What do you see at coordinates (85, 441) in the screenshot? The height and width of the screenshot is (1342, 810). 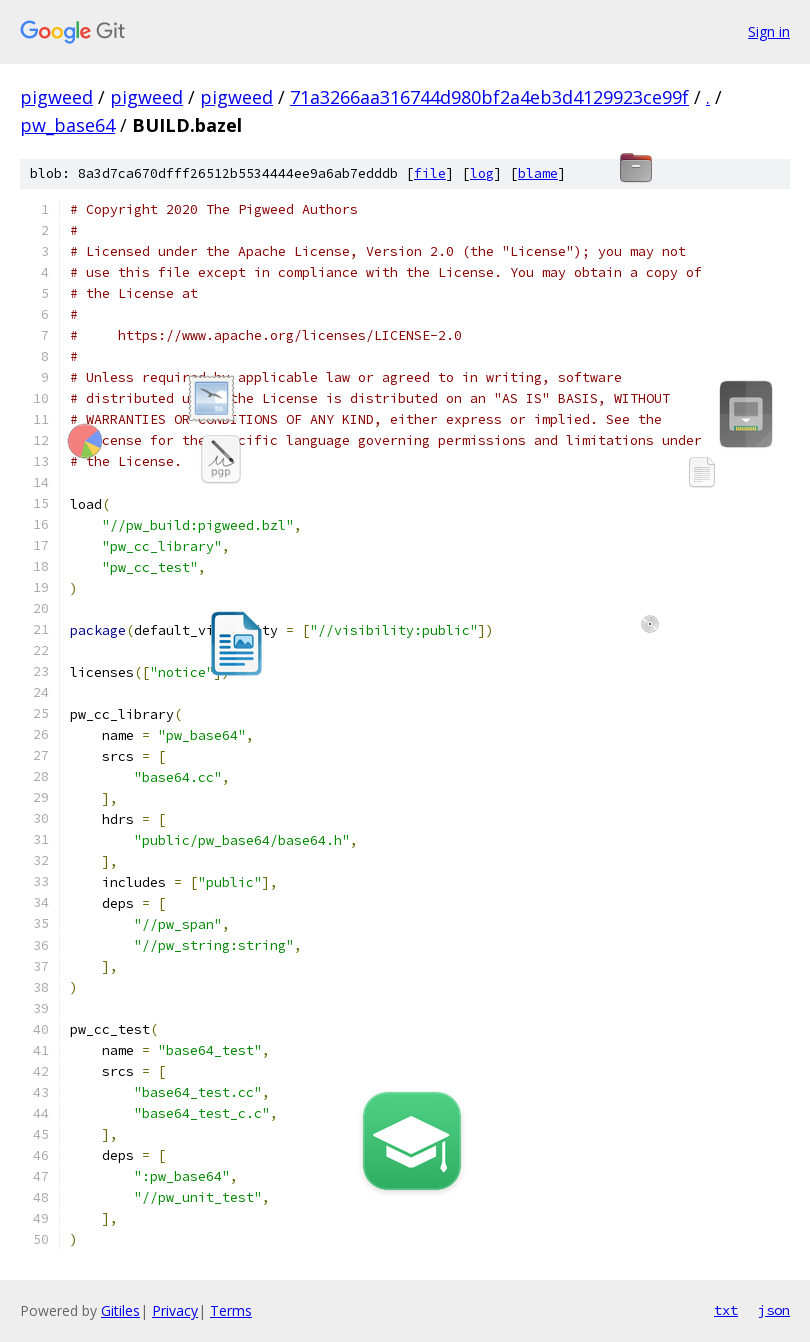 I see `open disk usage analyzer` at bounding box center [85, 441].